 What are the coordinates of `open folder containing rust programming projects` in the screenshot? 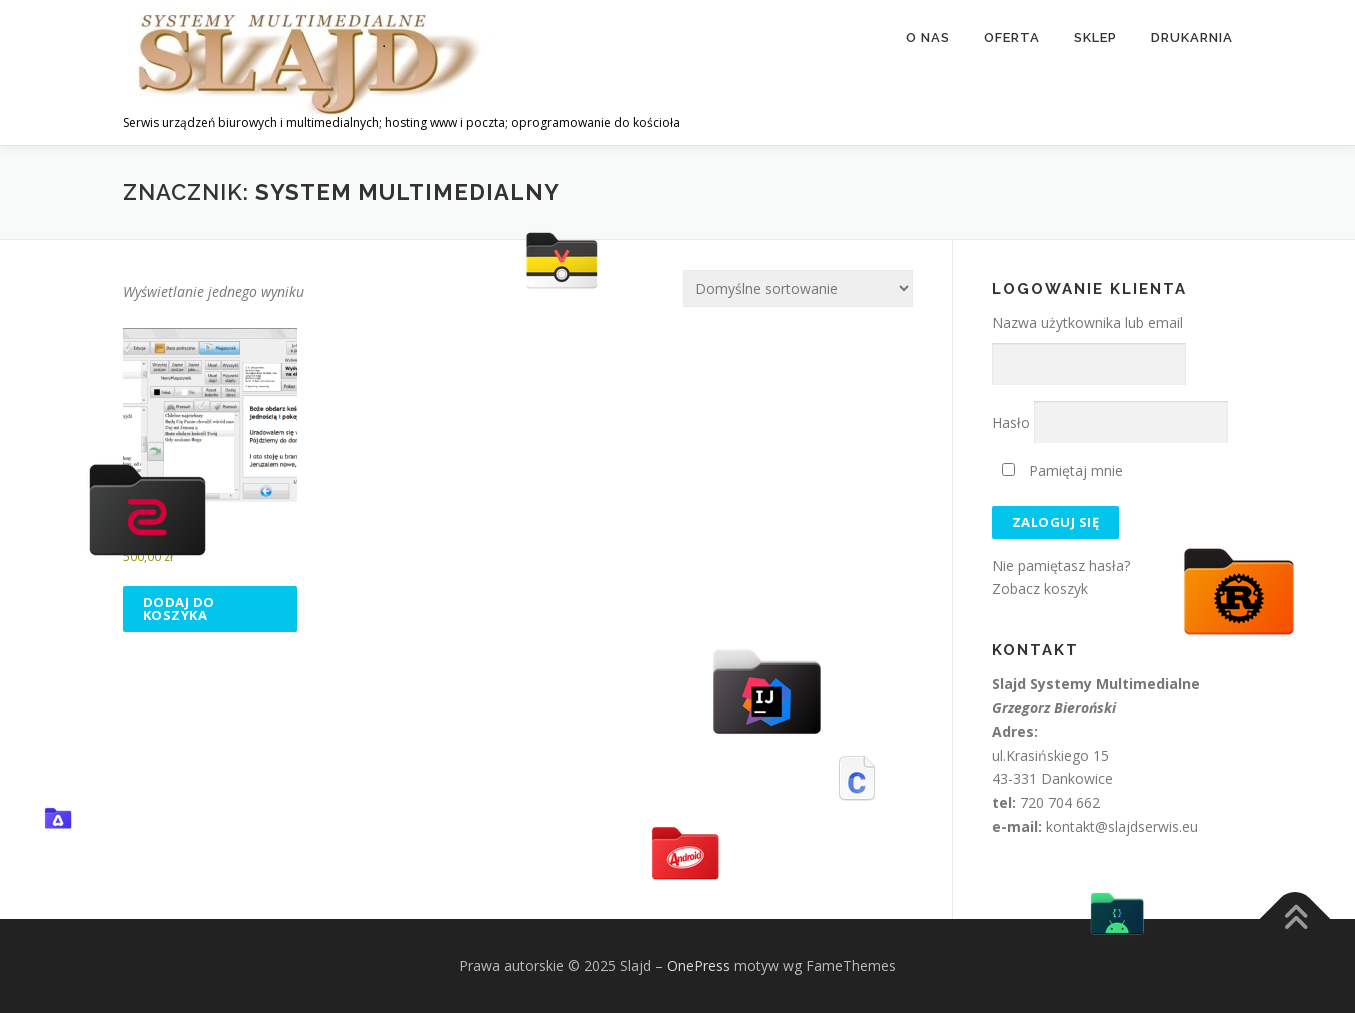 It's located at (1238, 594).